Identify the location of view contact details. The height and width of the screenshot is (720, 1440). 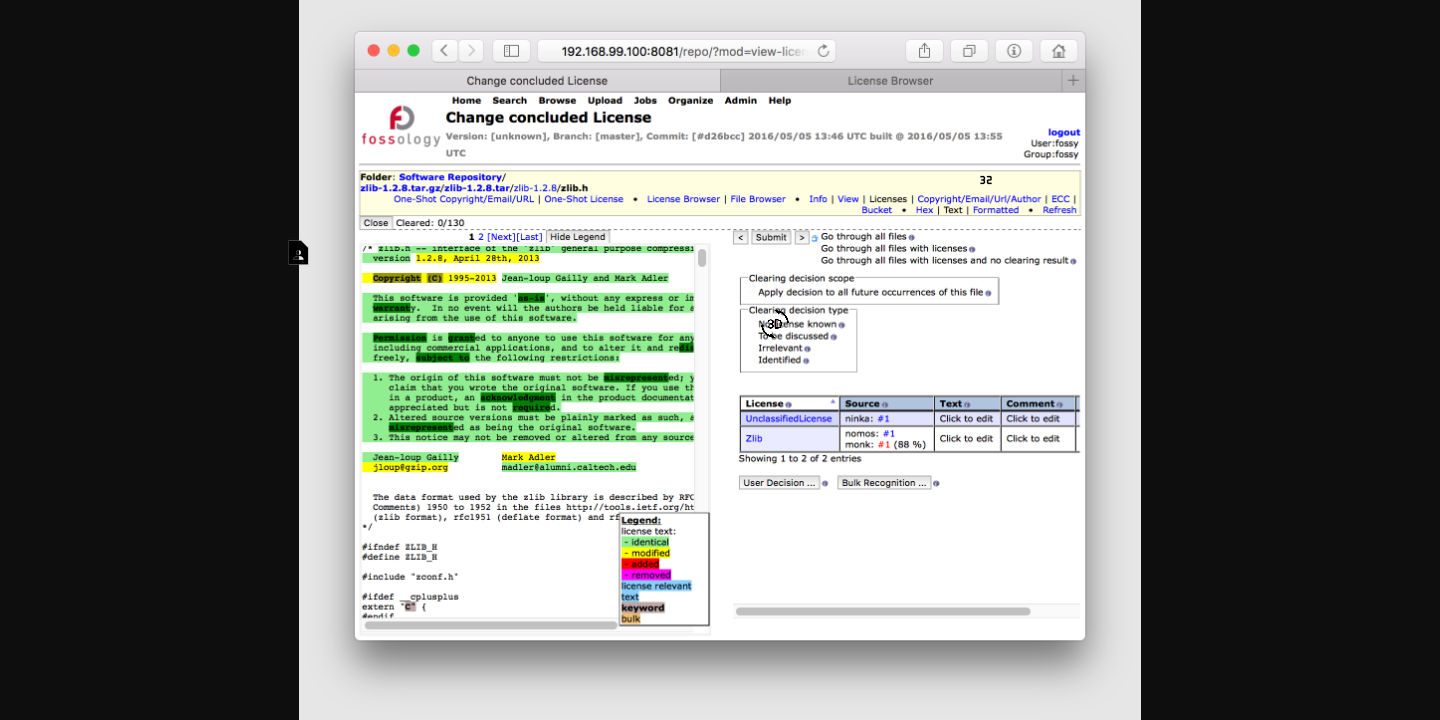
(298, 252).